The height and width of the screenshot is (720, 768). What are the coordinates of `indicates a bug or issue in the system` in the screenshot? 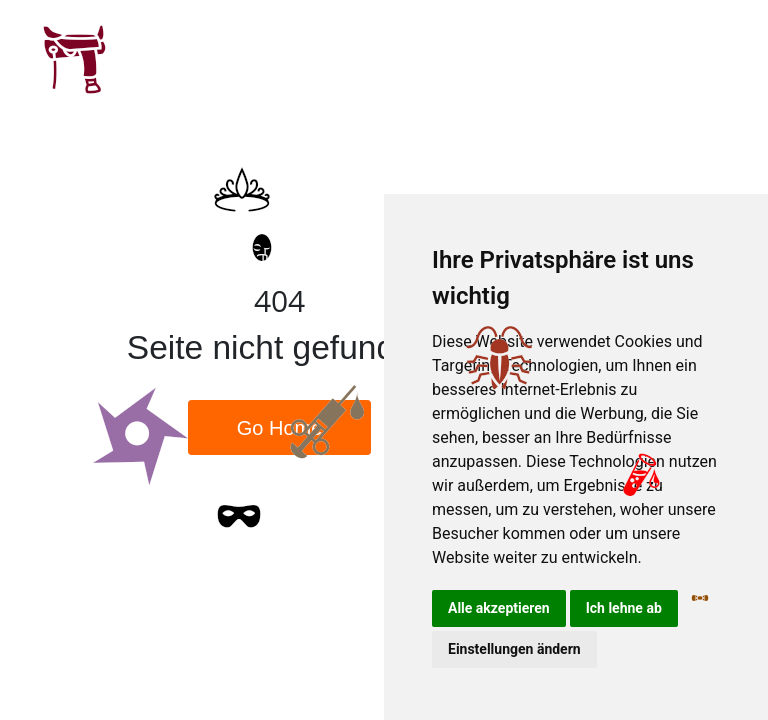 It's located at (499, 358).